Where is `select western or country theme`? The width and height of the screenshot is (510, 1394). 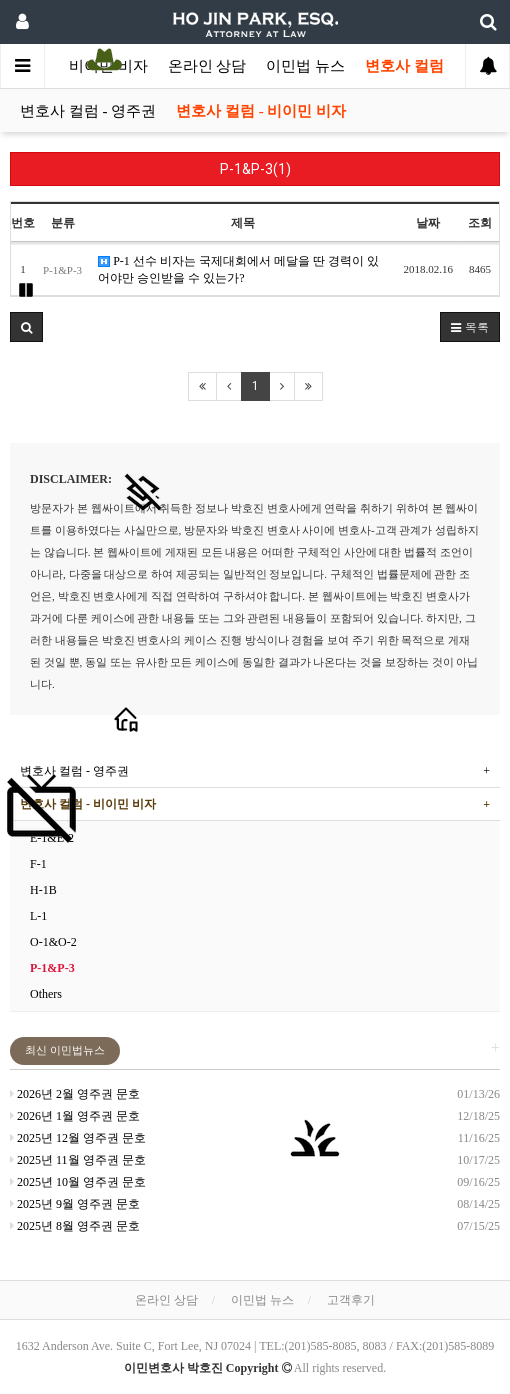
select western or country theme is located at coordinates (104, 60).